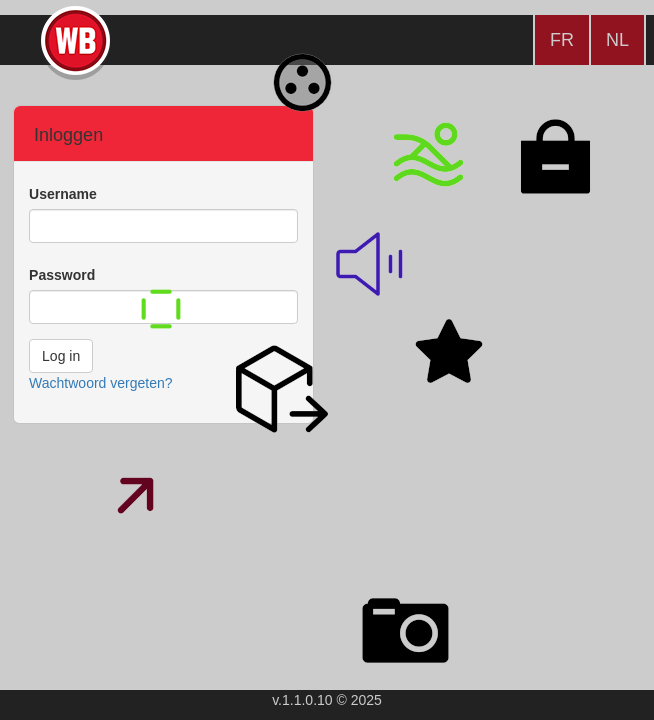 The height and width of the screenshot is (720, 654). Describe the element at coordinates (135, 495) in the screenshot. I see `open link in a new tab or window` at that location.